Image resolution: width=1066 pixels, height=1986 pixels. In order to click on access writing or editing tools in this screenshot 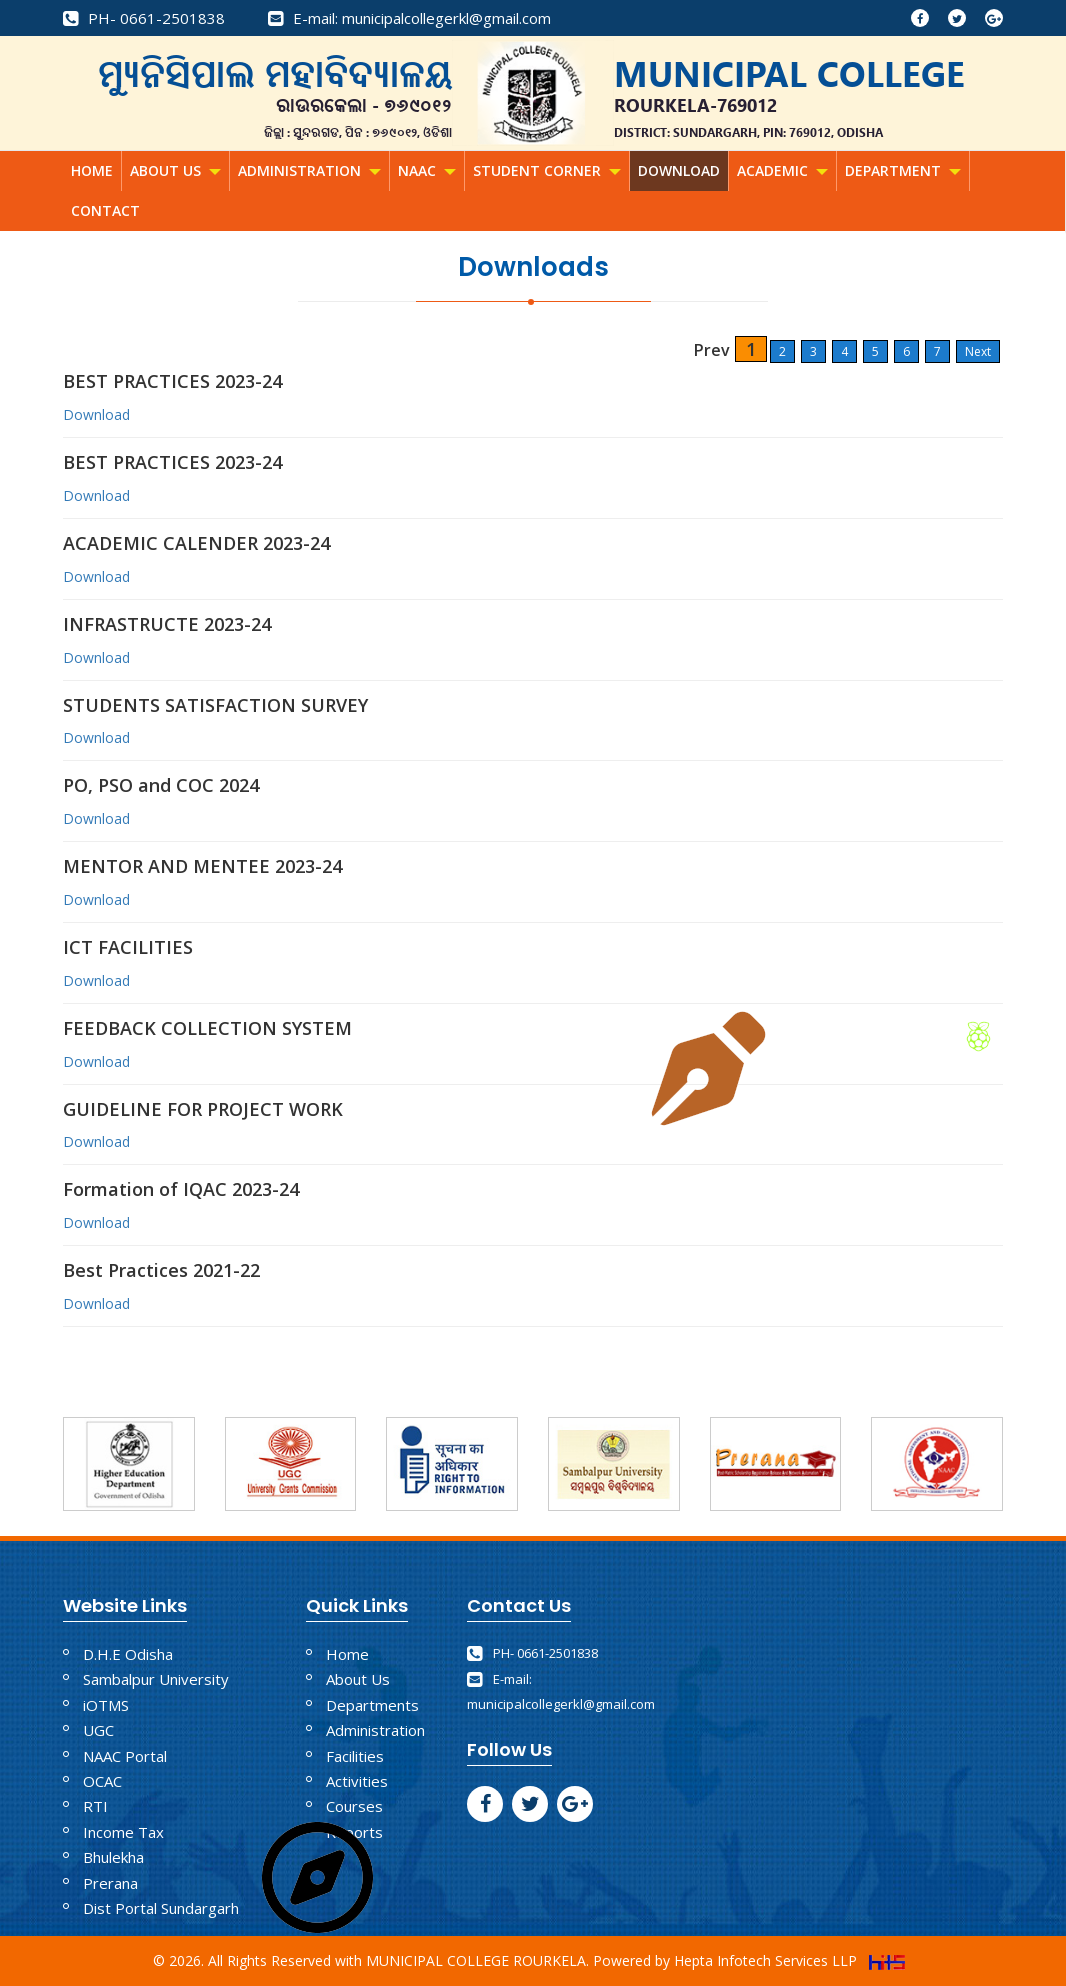, I will do `click(708, 1068)`.